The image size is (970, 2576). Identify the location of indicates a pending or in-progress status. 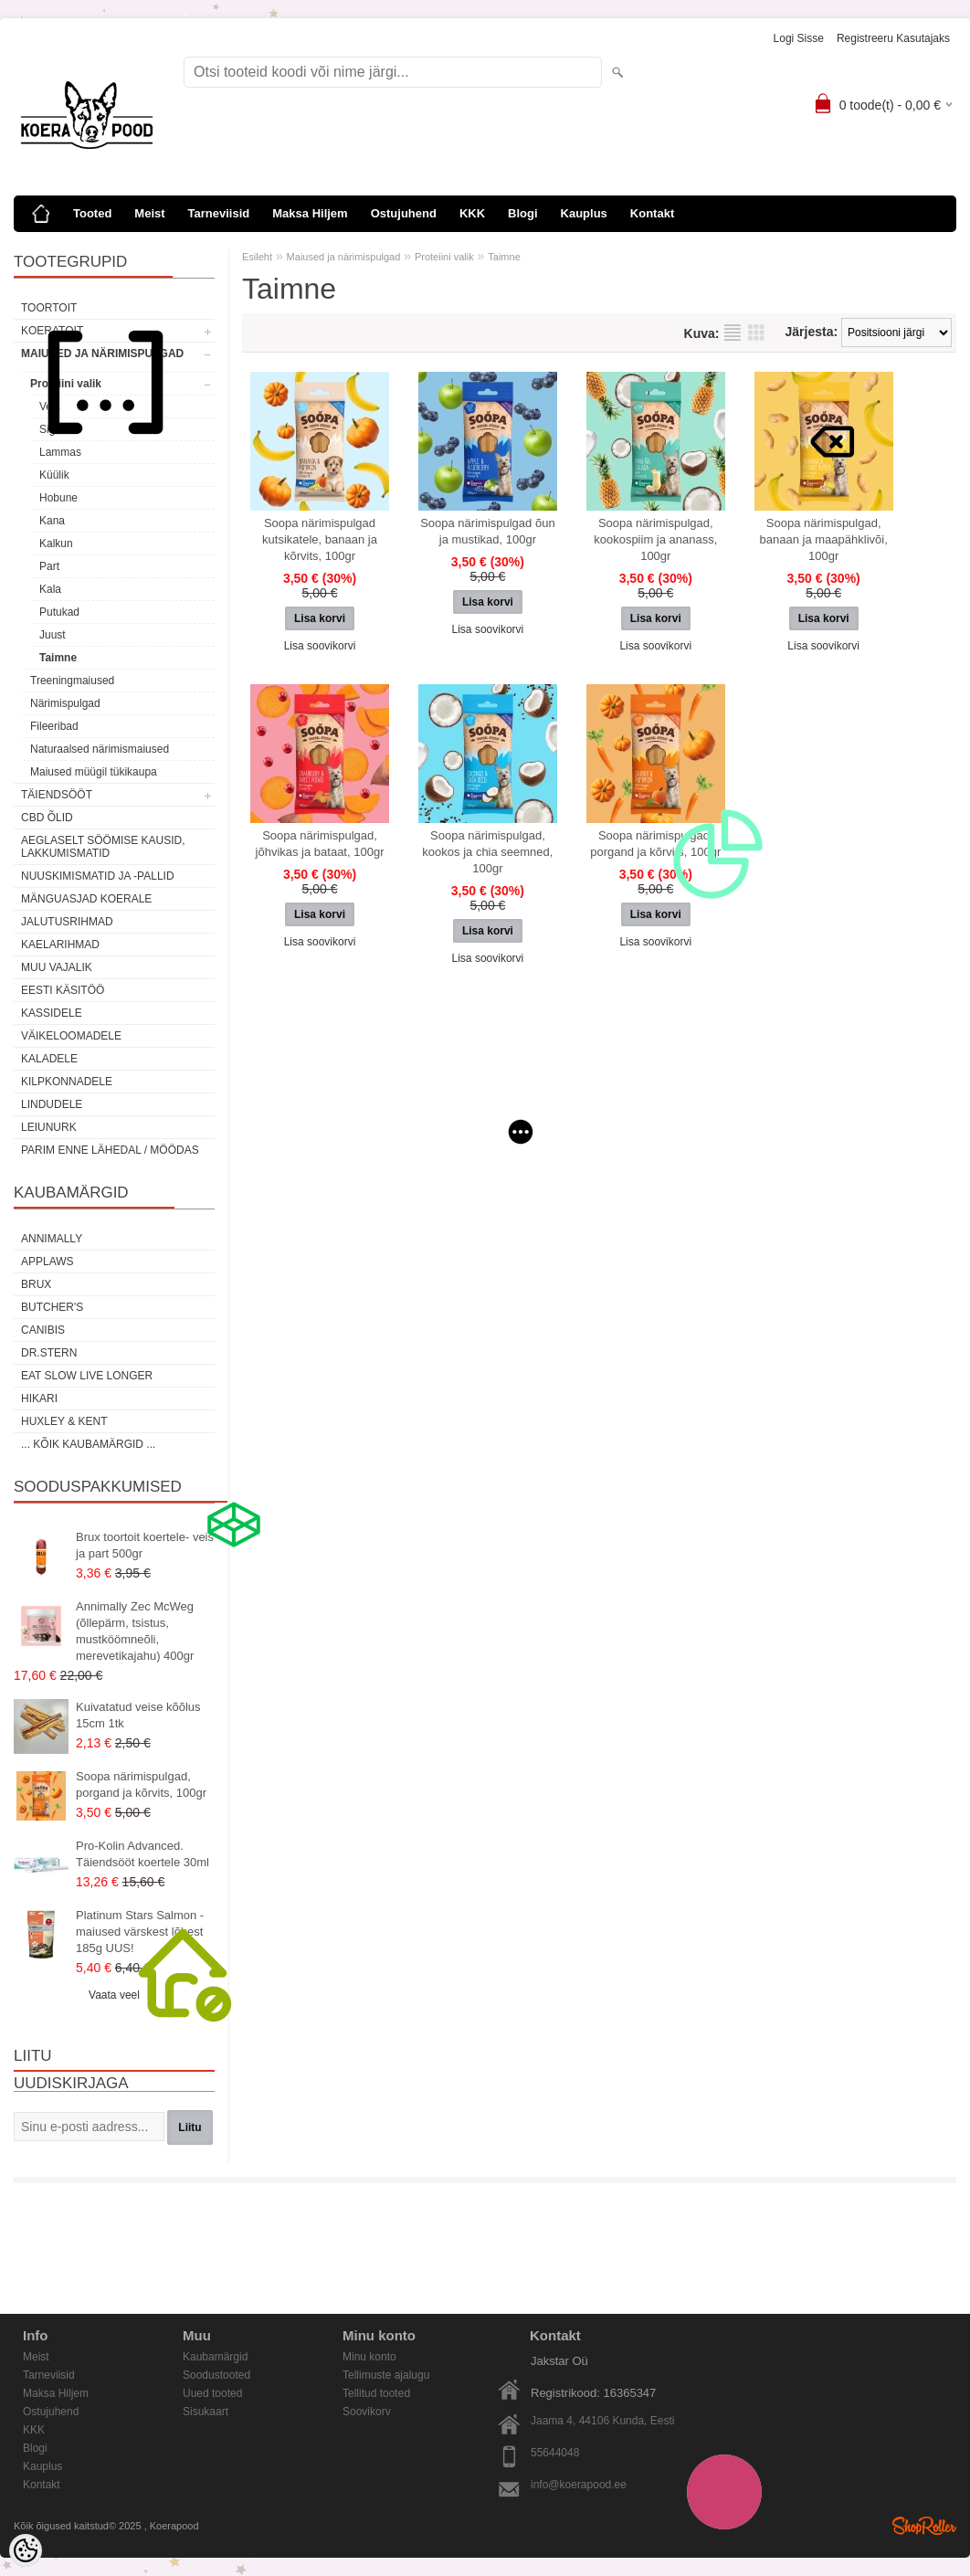
(521, 1132).